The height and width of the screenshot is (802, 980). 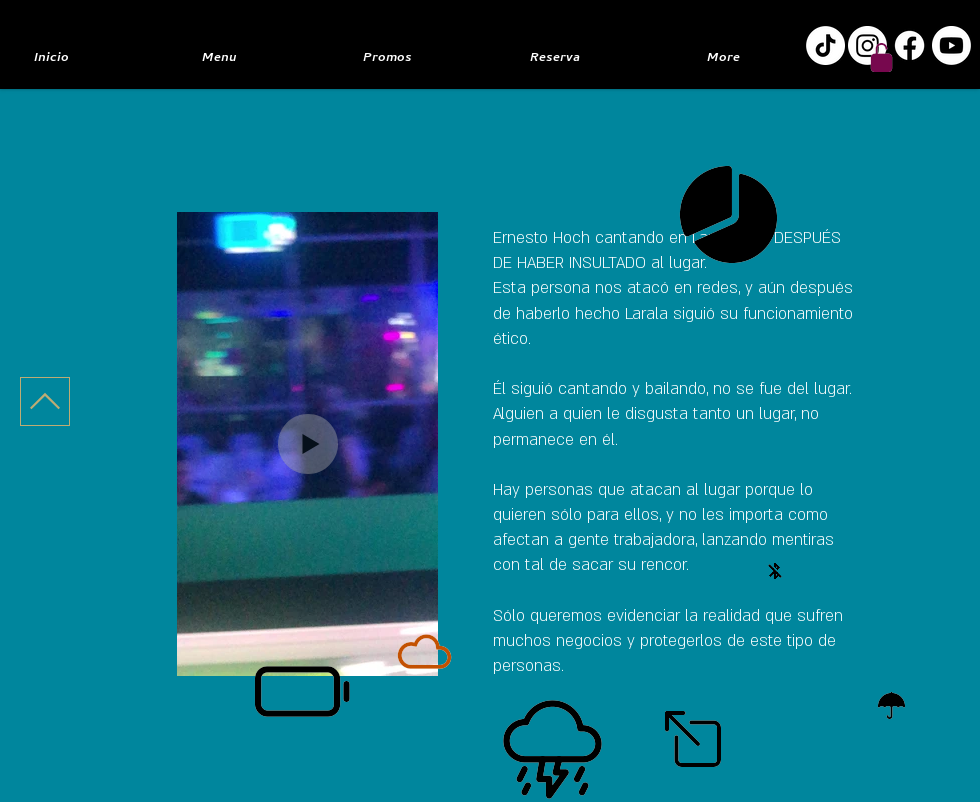 I want to click on view weather protection or rain forecast, so click(x=891, y=705).